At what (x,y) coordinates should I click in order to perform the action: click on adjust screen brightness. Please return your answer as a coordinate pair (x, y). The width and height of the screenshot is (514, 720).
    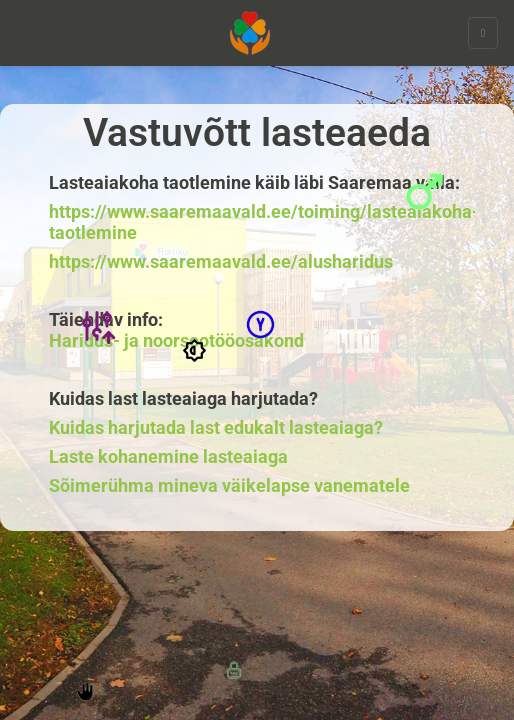
    Looking at the image, I should click on (194, 350).